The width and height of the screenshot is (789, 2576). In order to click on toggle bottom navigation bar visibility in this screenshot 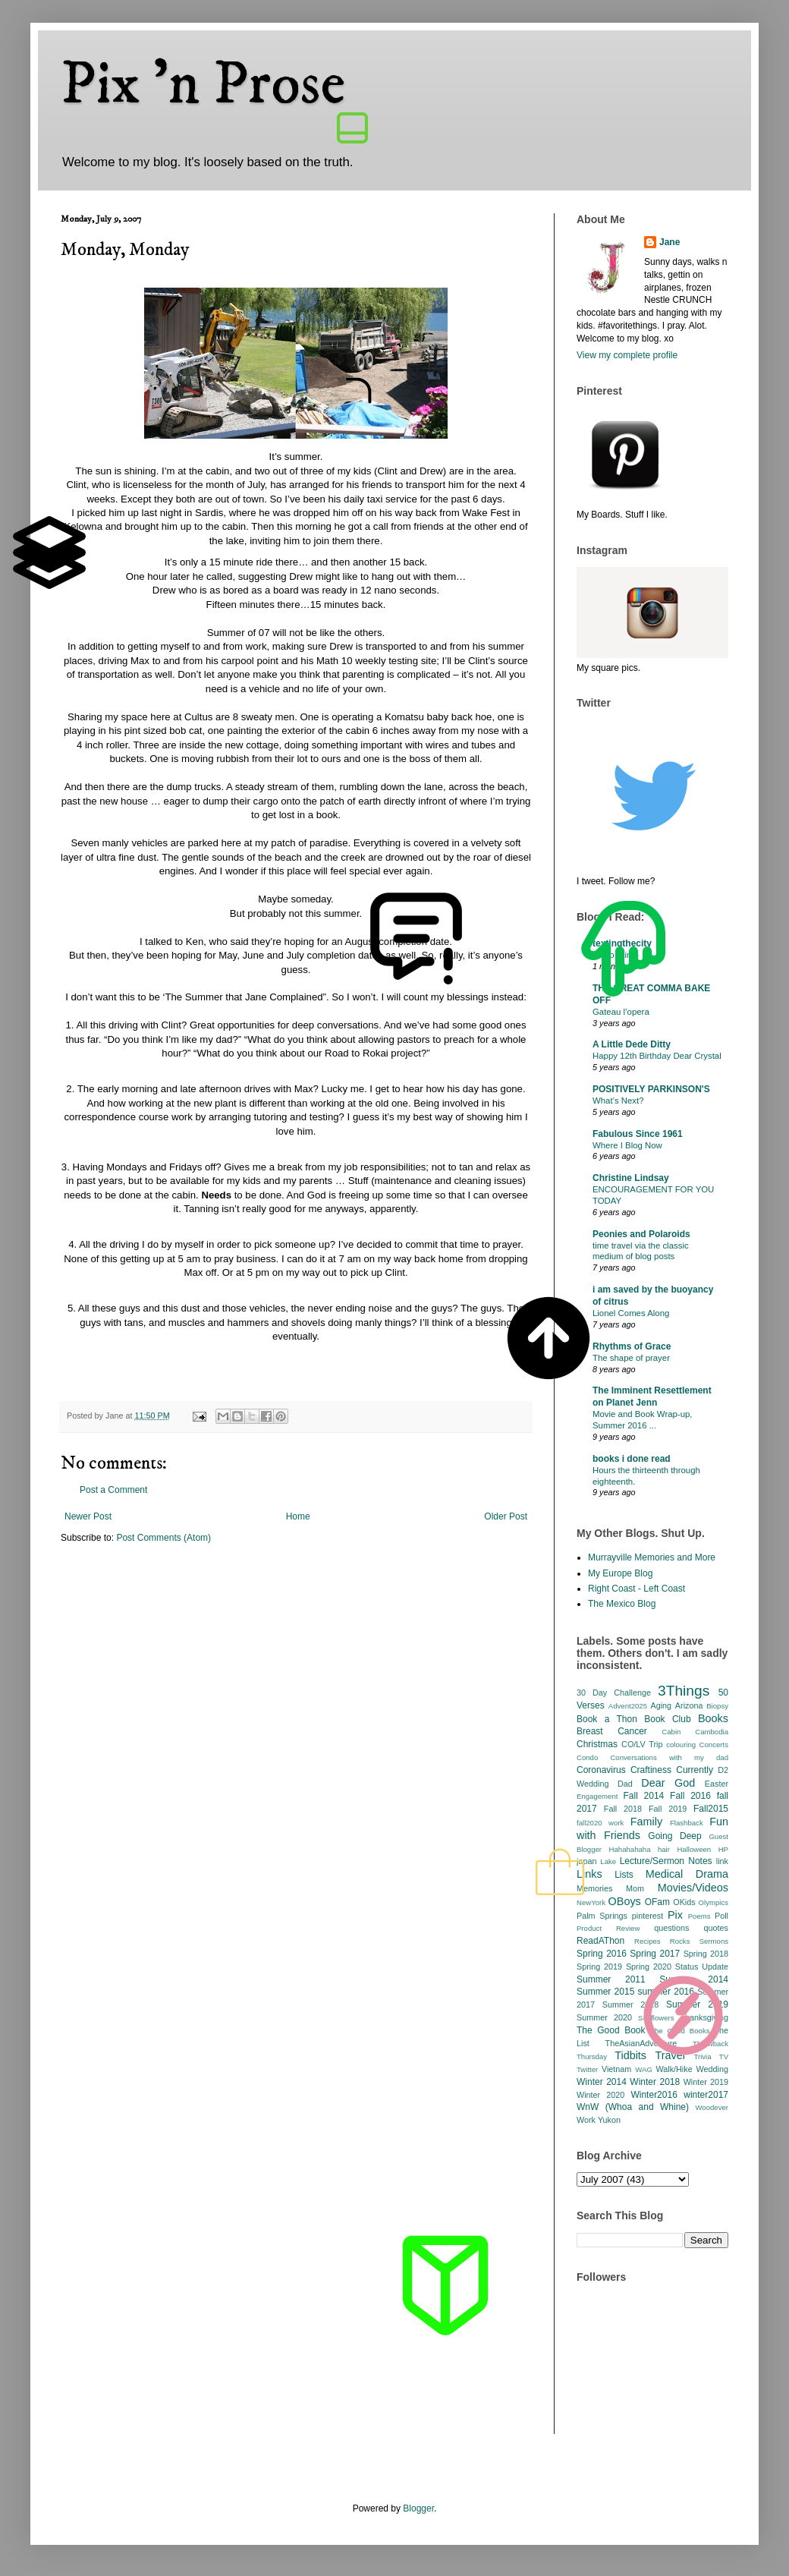, I will do `click(352, 128)`.